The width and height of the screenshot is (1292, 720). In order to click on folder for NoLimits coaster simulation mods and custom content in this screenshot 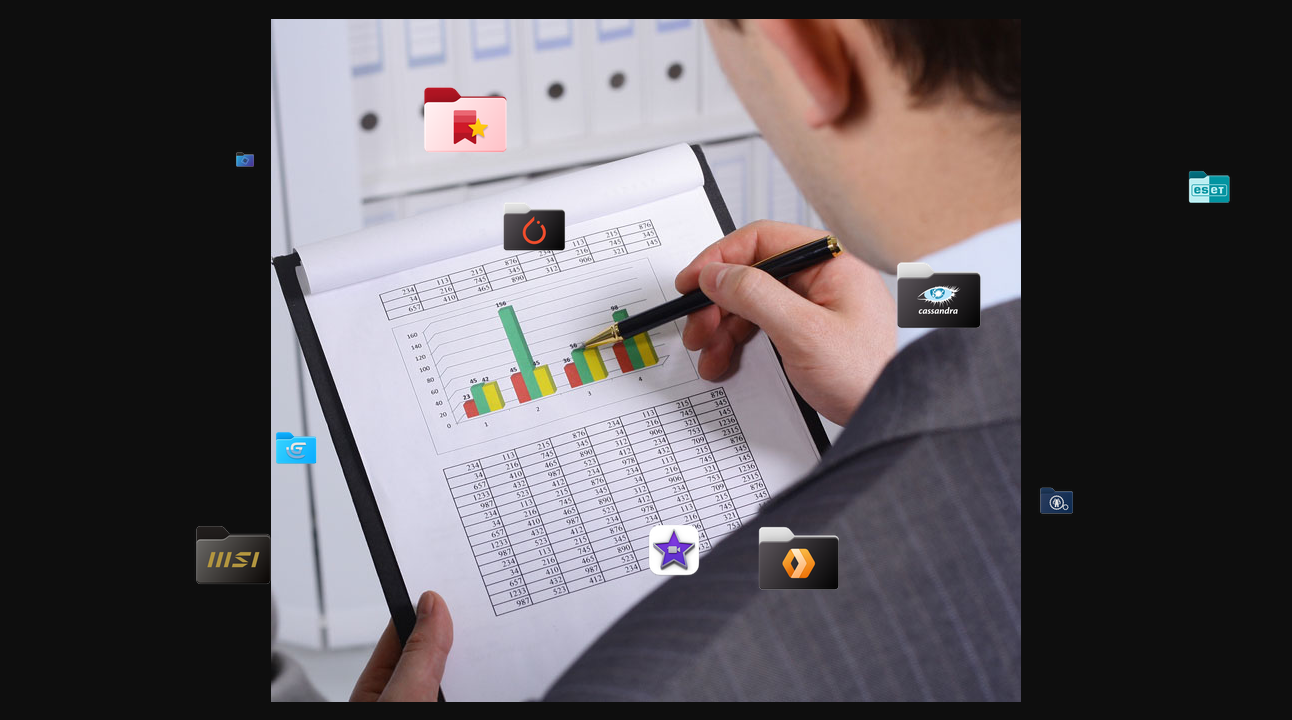, I will do `click(1056, 501)`.